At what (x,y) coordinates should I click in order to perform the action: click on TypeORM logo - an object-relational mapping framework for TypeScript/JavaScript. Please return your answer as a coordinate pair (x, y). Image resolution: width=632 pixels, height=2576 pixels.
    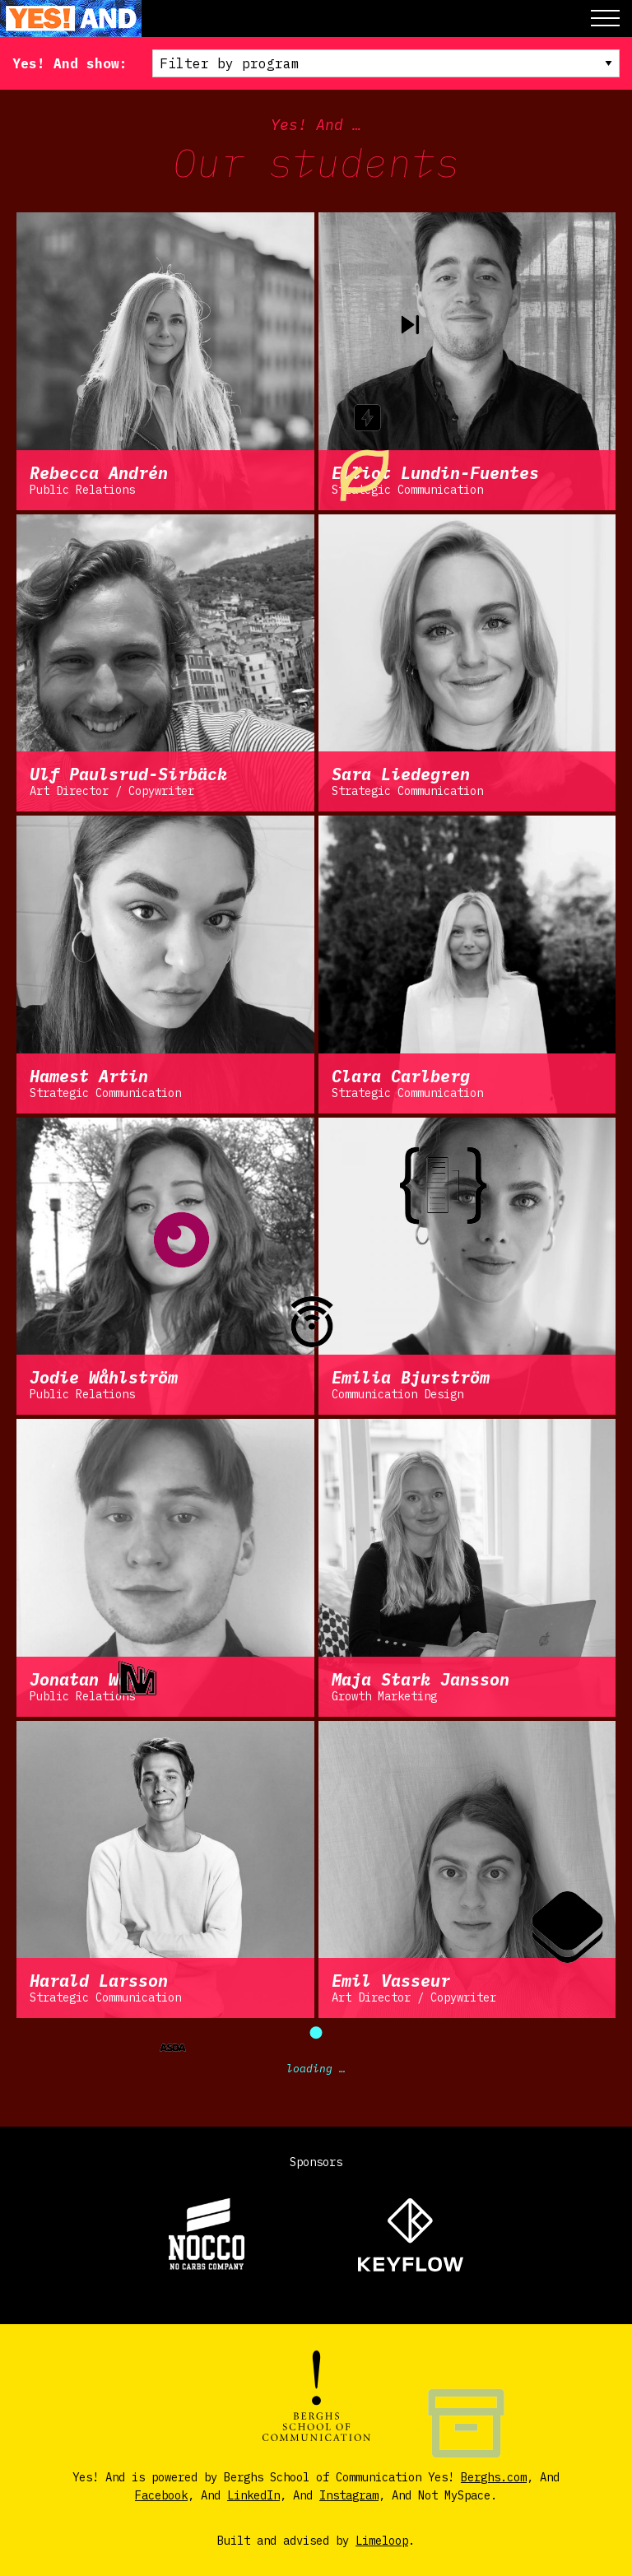
    Looking at the image, I should click on (443, 1185).